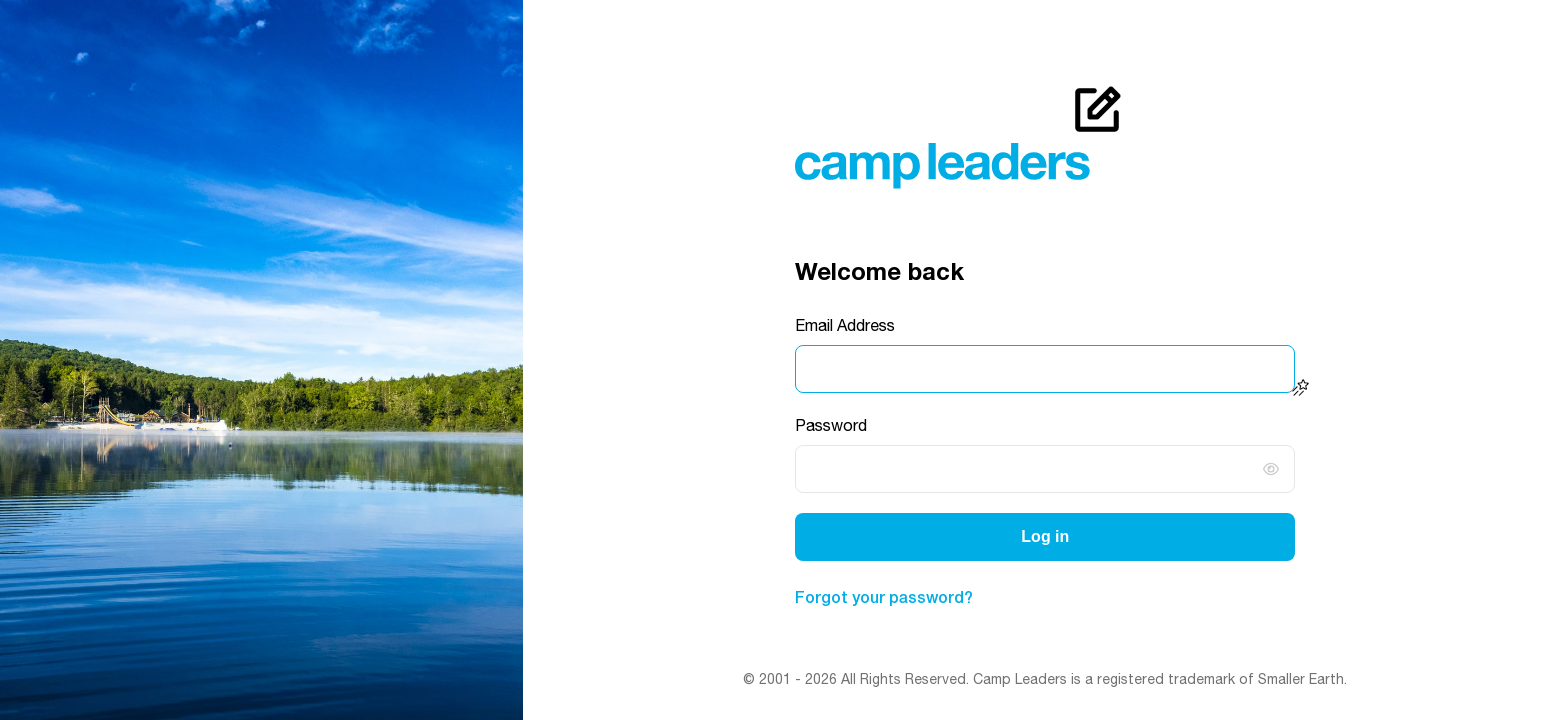 The width and height of the screenshot is (1568, 720). What do you see at coordinates (1300, 387) in the screenshot?
I see `add to favorites or wishlist` at bounding box center [1300, 387].